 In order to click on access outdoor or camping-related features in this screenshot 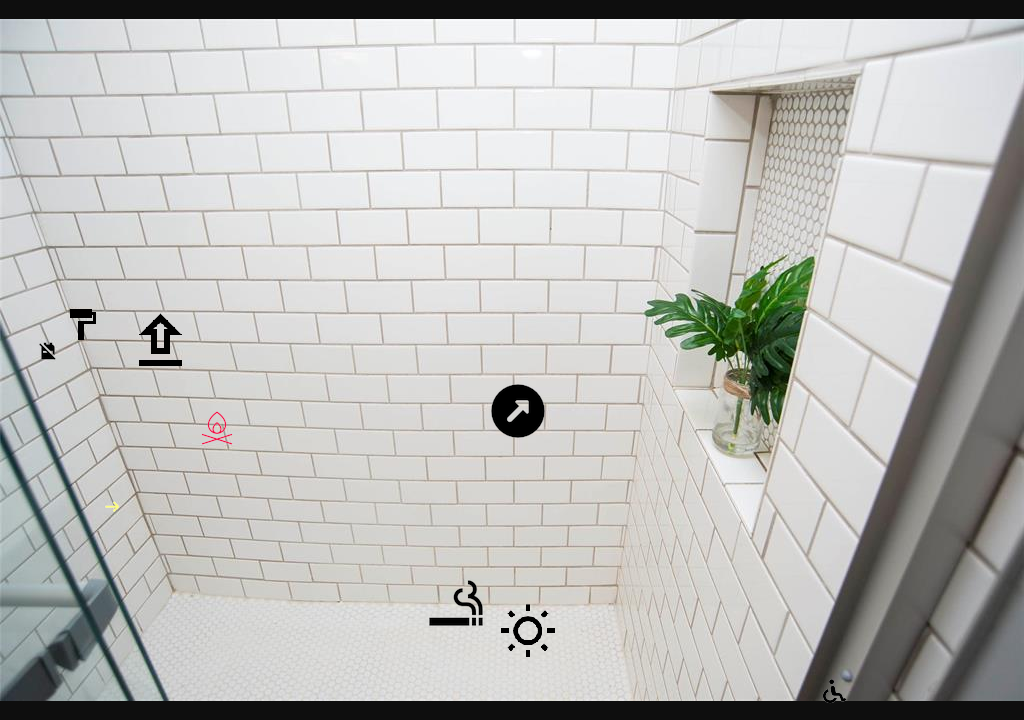, I will do `click(217, 428)`.